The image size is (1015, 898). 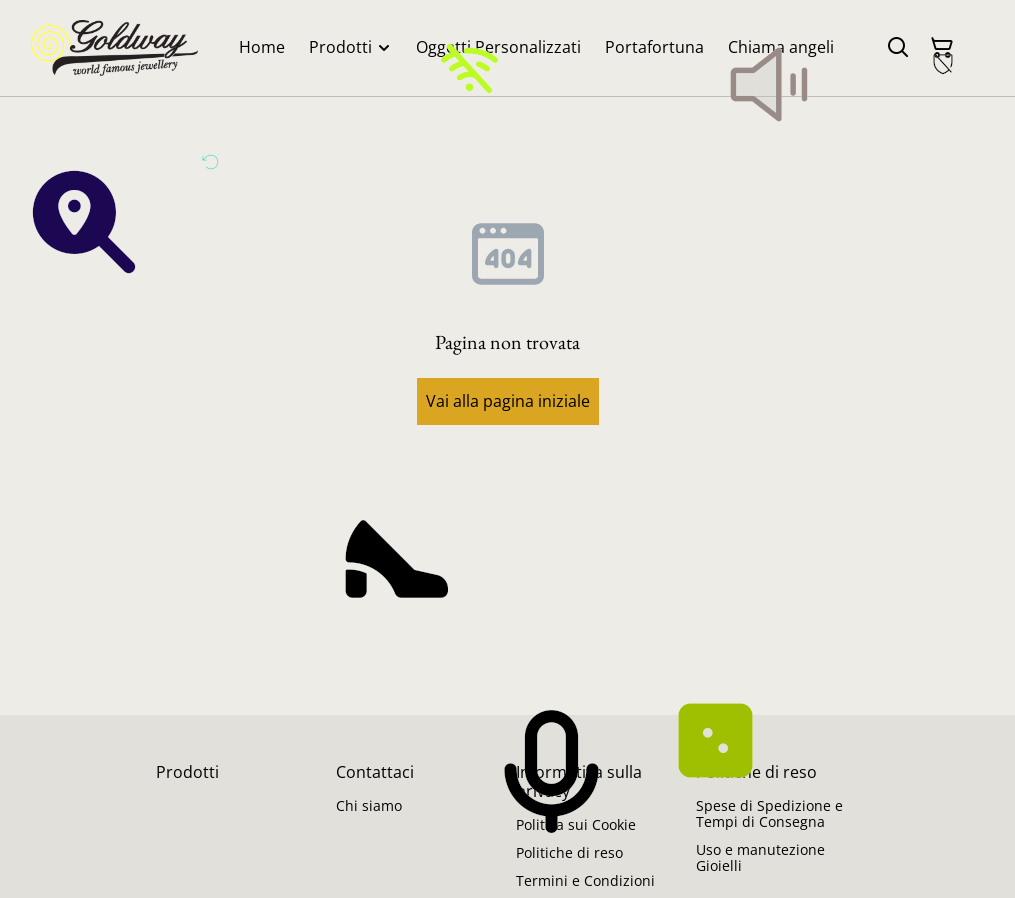 What do you see at coordinates (943, 63) in the screenshot?
I see `indicates disabled or inactive protection` at bounding box center [943, 63].